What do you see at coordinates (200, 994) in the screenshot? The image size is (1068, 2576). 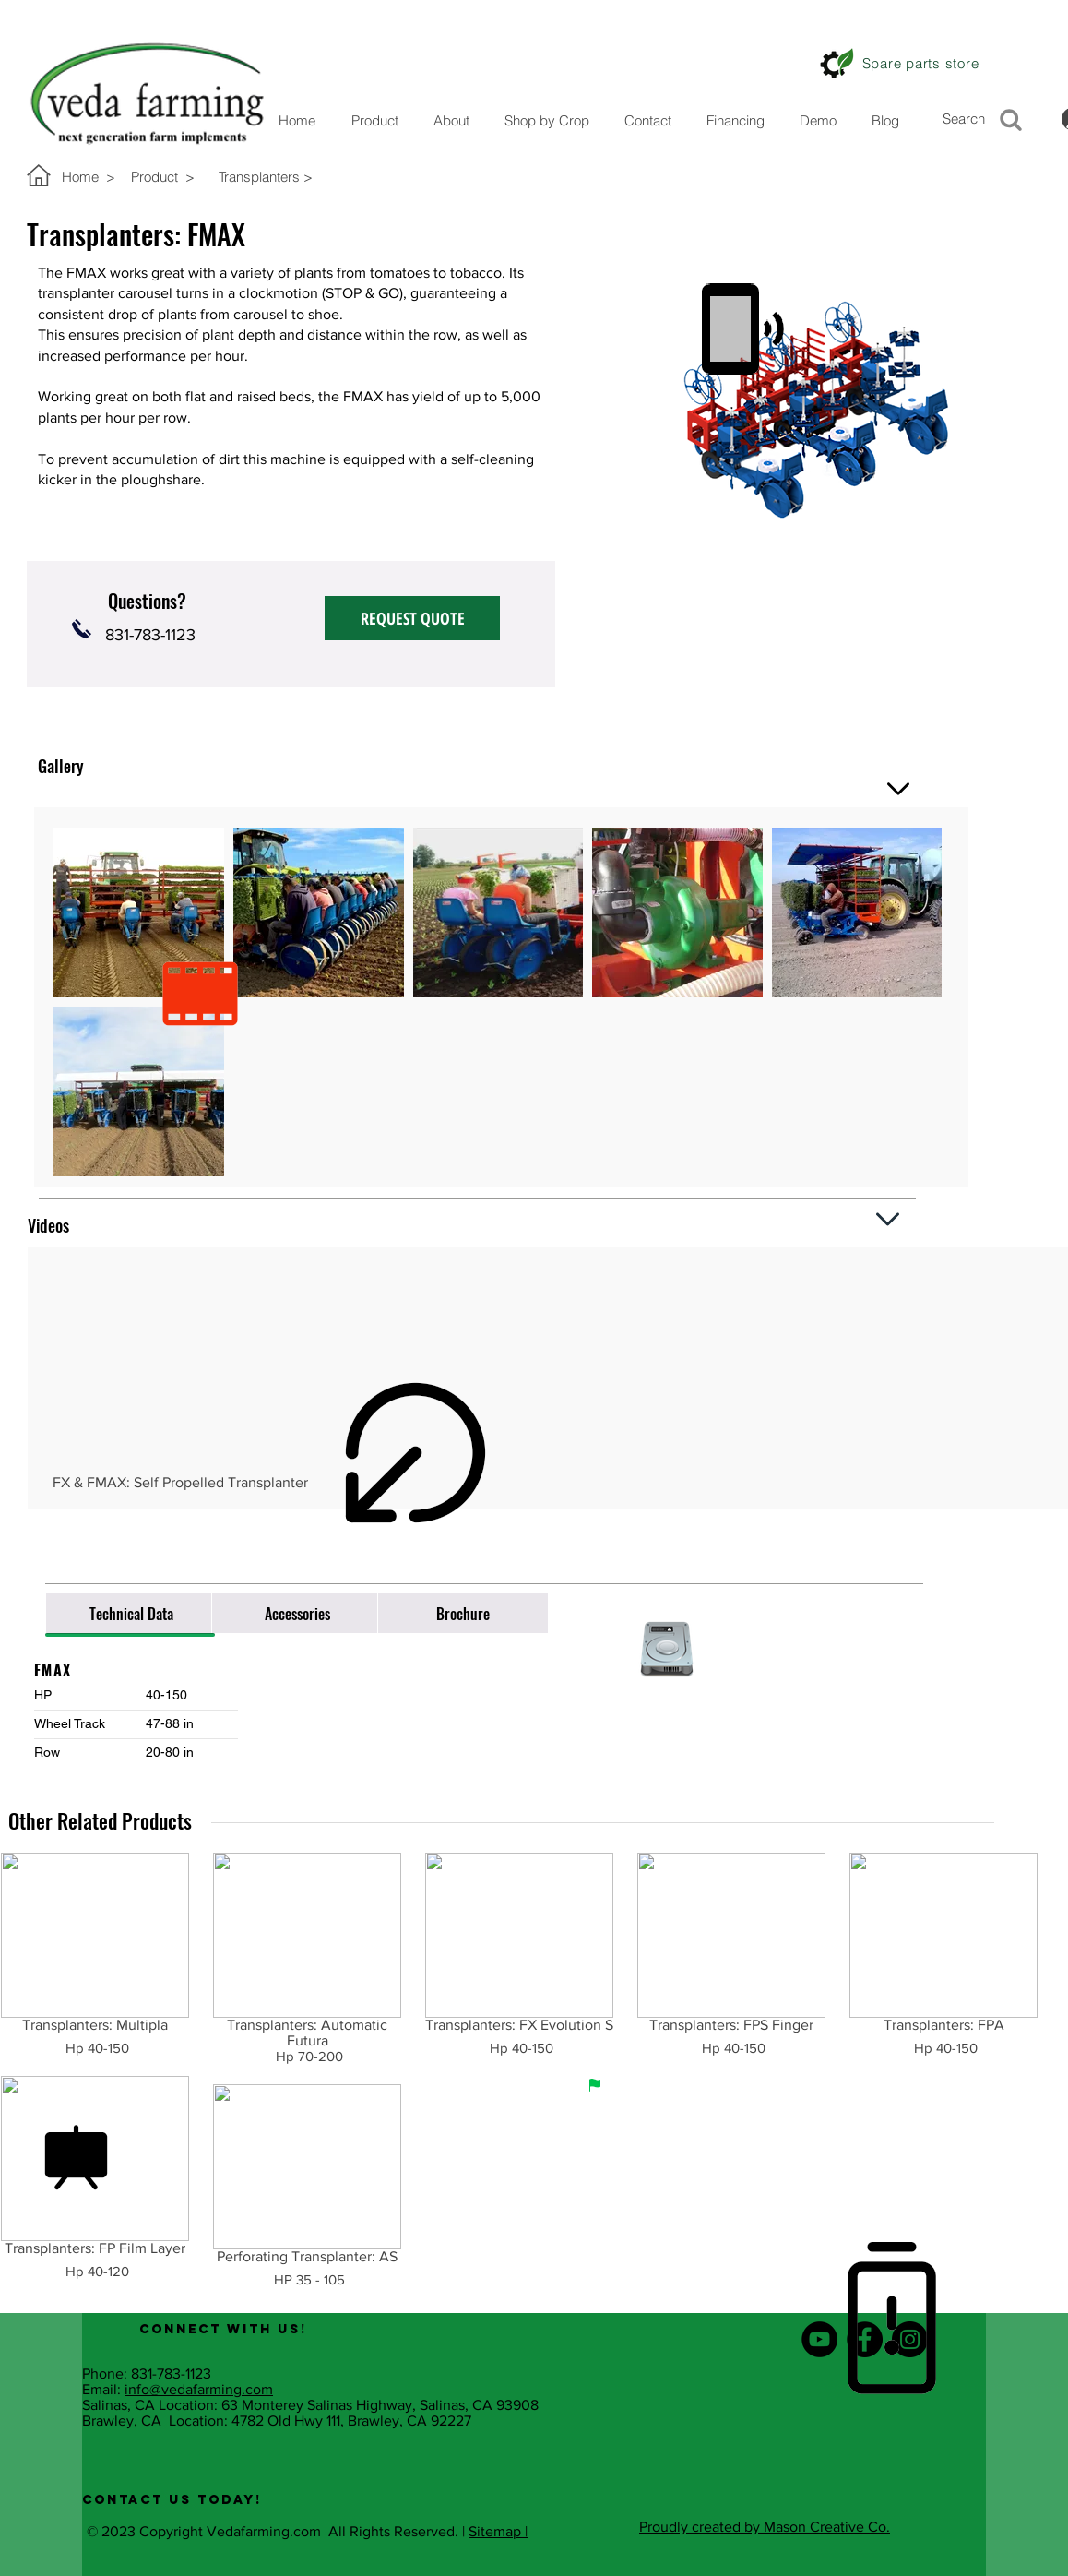 I see `view video or film content` at bounding box center [200, 994].